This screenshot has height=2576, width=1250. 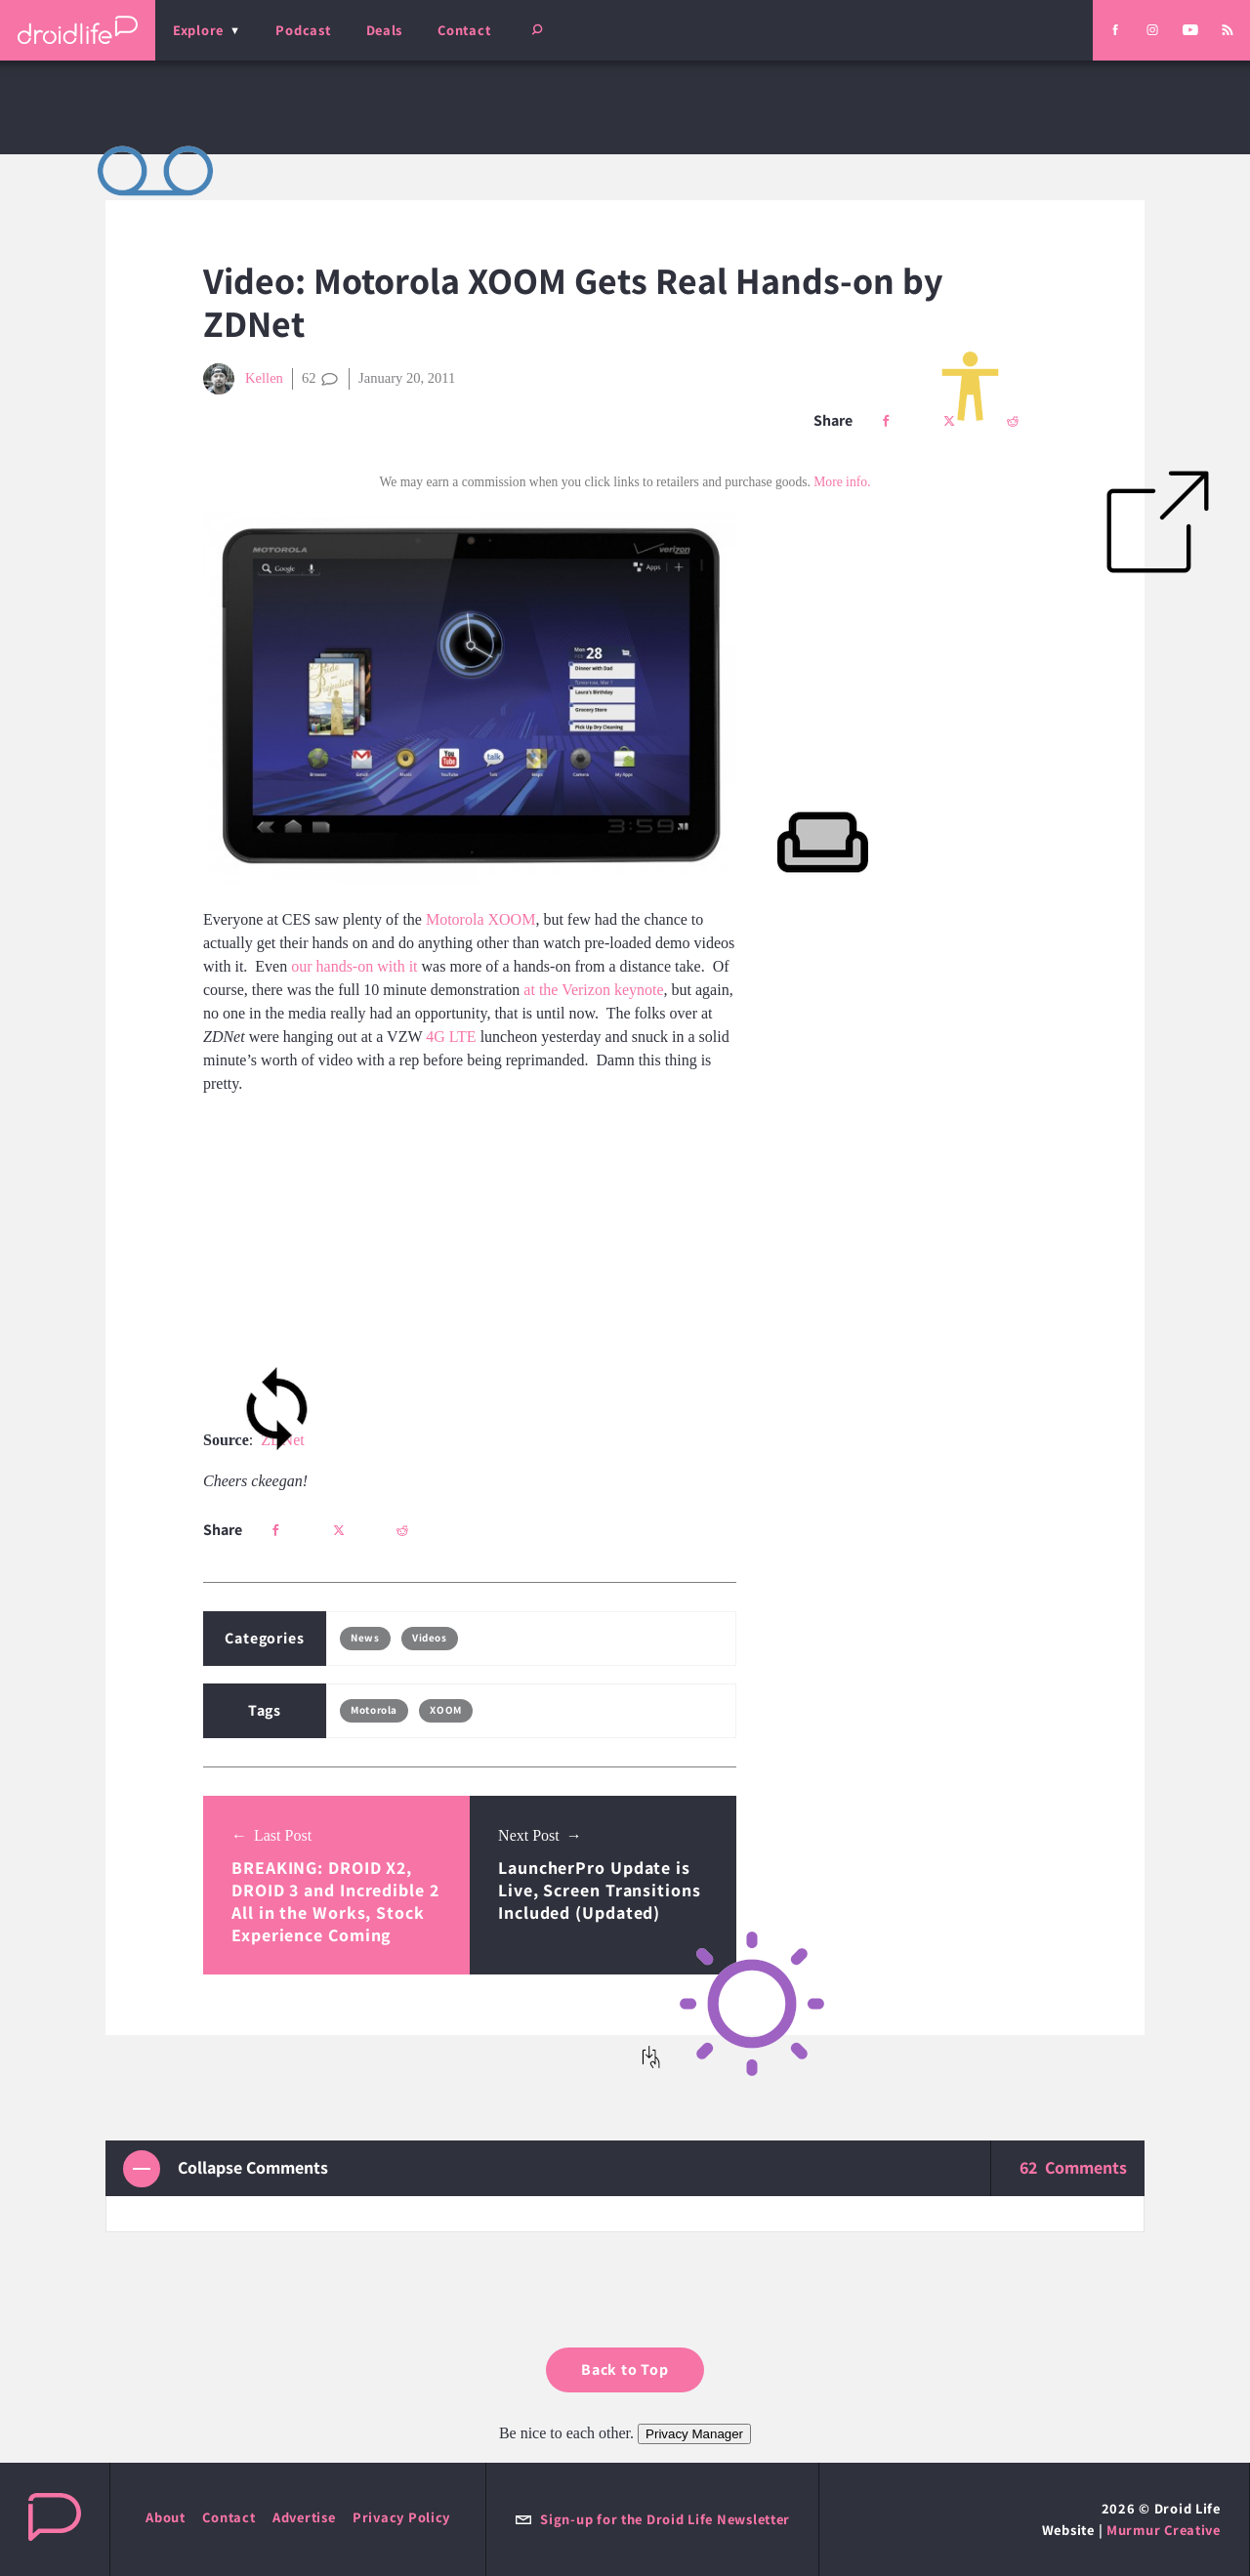 I want to click on reduce screen brightness, so click(x=752, y=2004).